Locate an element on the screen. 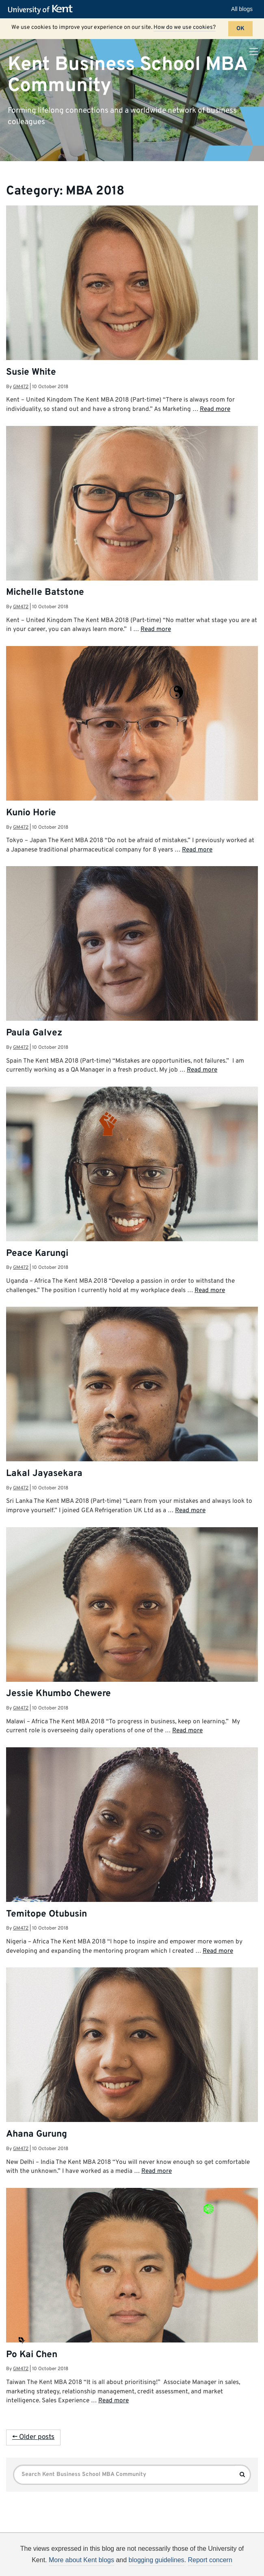 The height and width of the screenshot is (2576, 264). indicates strength or power action in a game is located at coordinates (108, 1124).